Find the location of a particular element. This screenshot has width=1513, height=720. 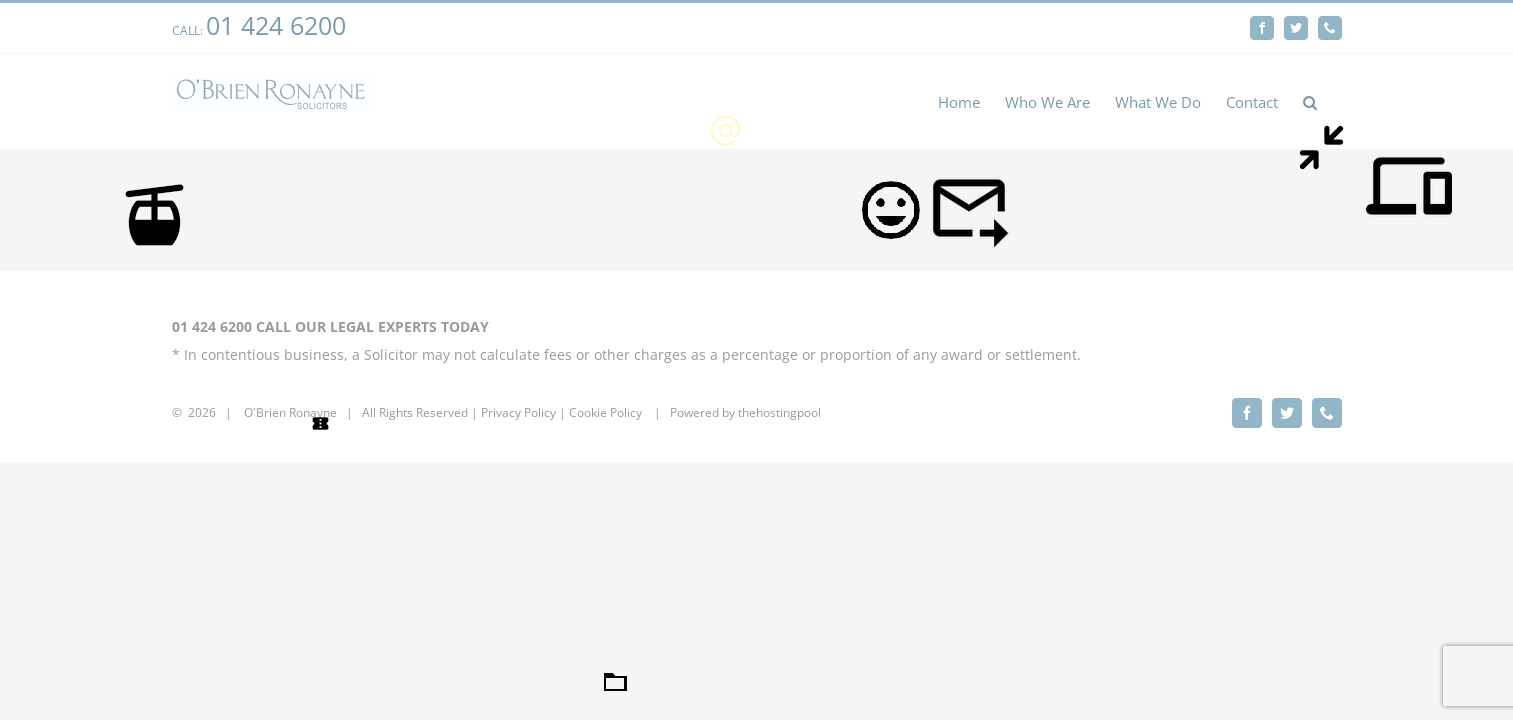

insert an emoji or emoticon is located at coordinates (891, 210).